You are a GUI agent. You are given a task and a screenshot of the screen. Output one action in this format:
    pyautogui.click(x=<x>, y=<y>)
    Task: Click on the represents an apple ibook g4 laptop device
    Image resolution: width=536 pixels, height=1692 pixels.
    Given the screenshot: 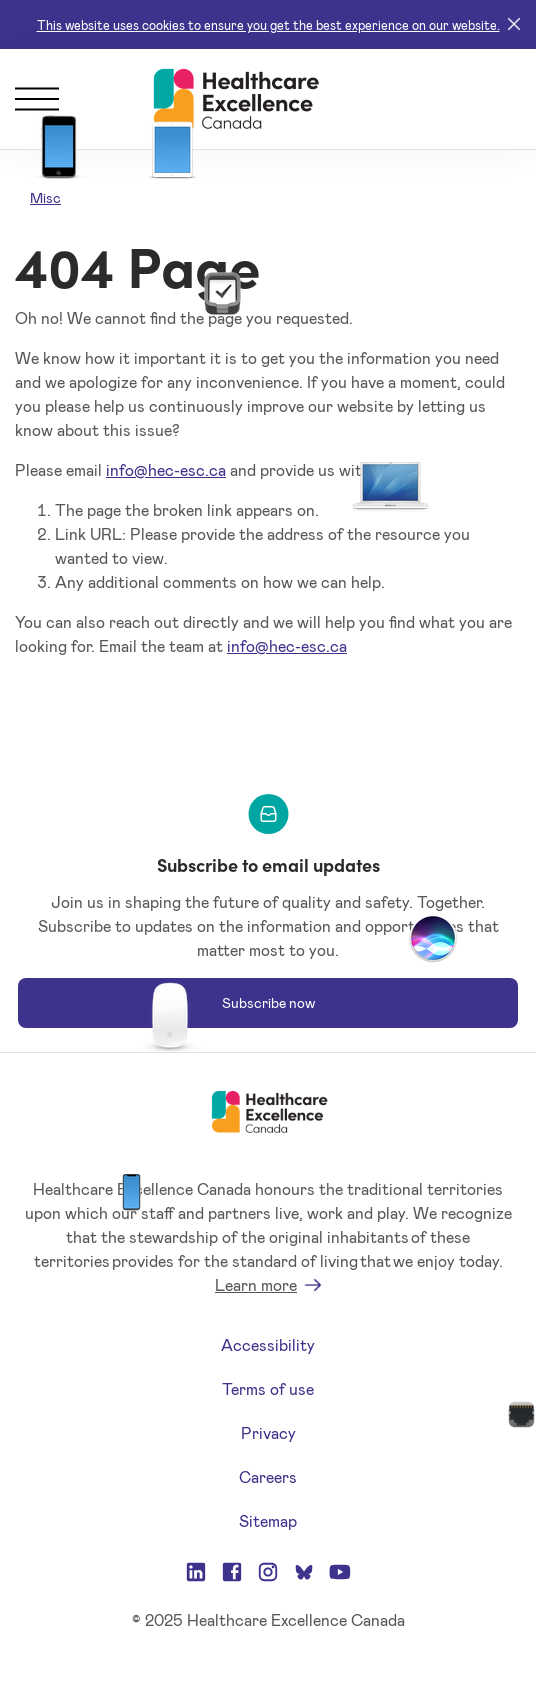 What is the action you would take?
    pyautogui.click(x=390, y=485)
    